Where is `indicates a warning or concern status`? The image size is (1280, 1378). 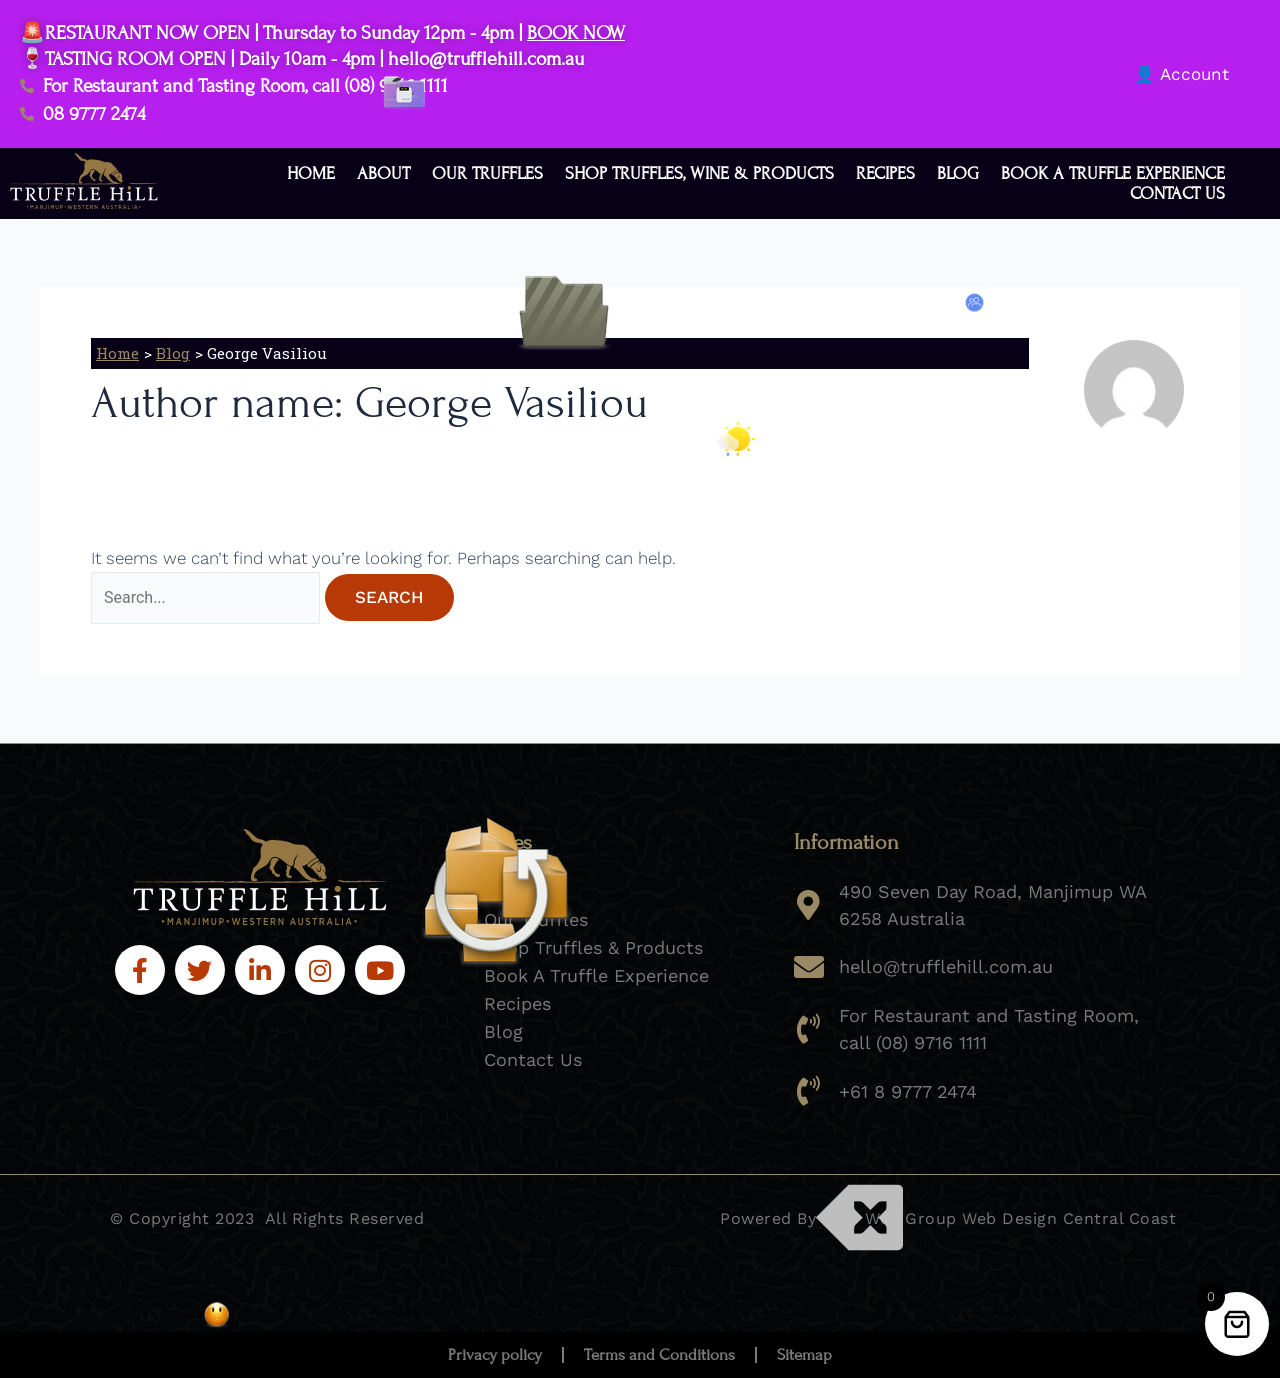 indicates a warning or concern status is located at coordinates (217, 1315).